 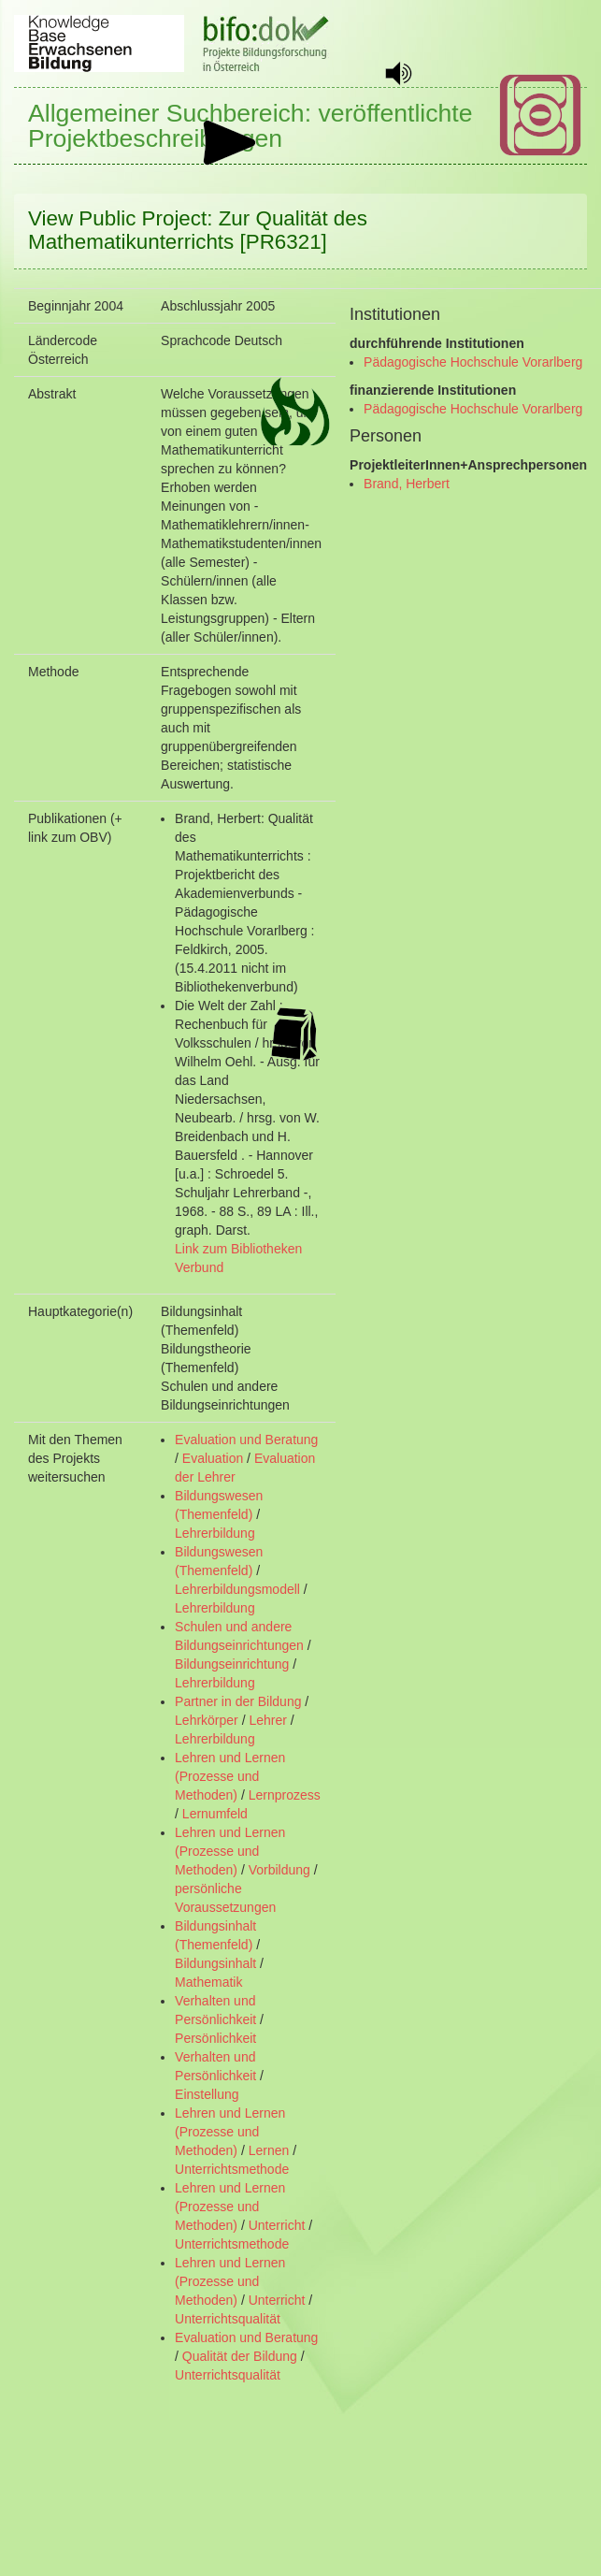 What do you see at coordinates (295, 1029) in the screenshot?
I see `view your takeout or delivery order` at bounding box center [295, 1029].